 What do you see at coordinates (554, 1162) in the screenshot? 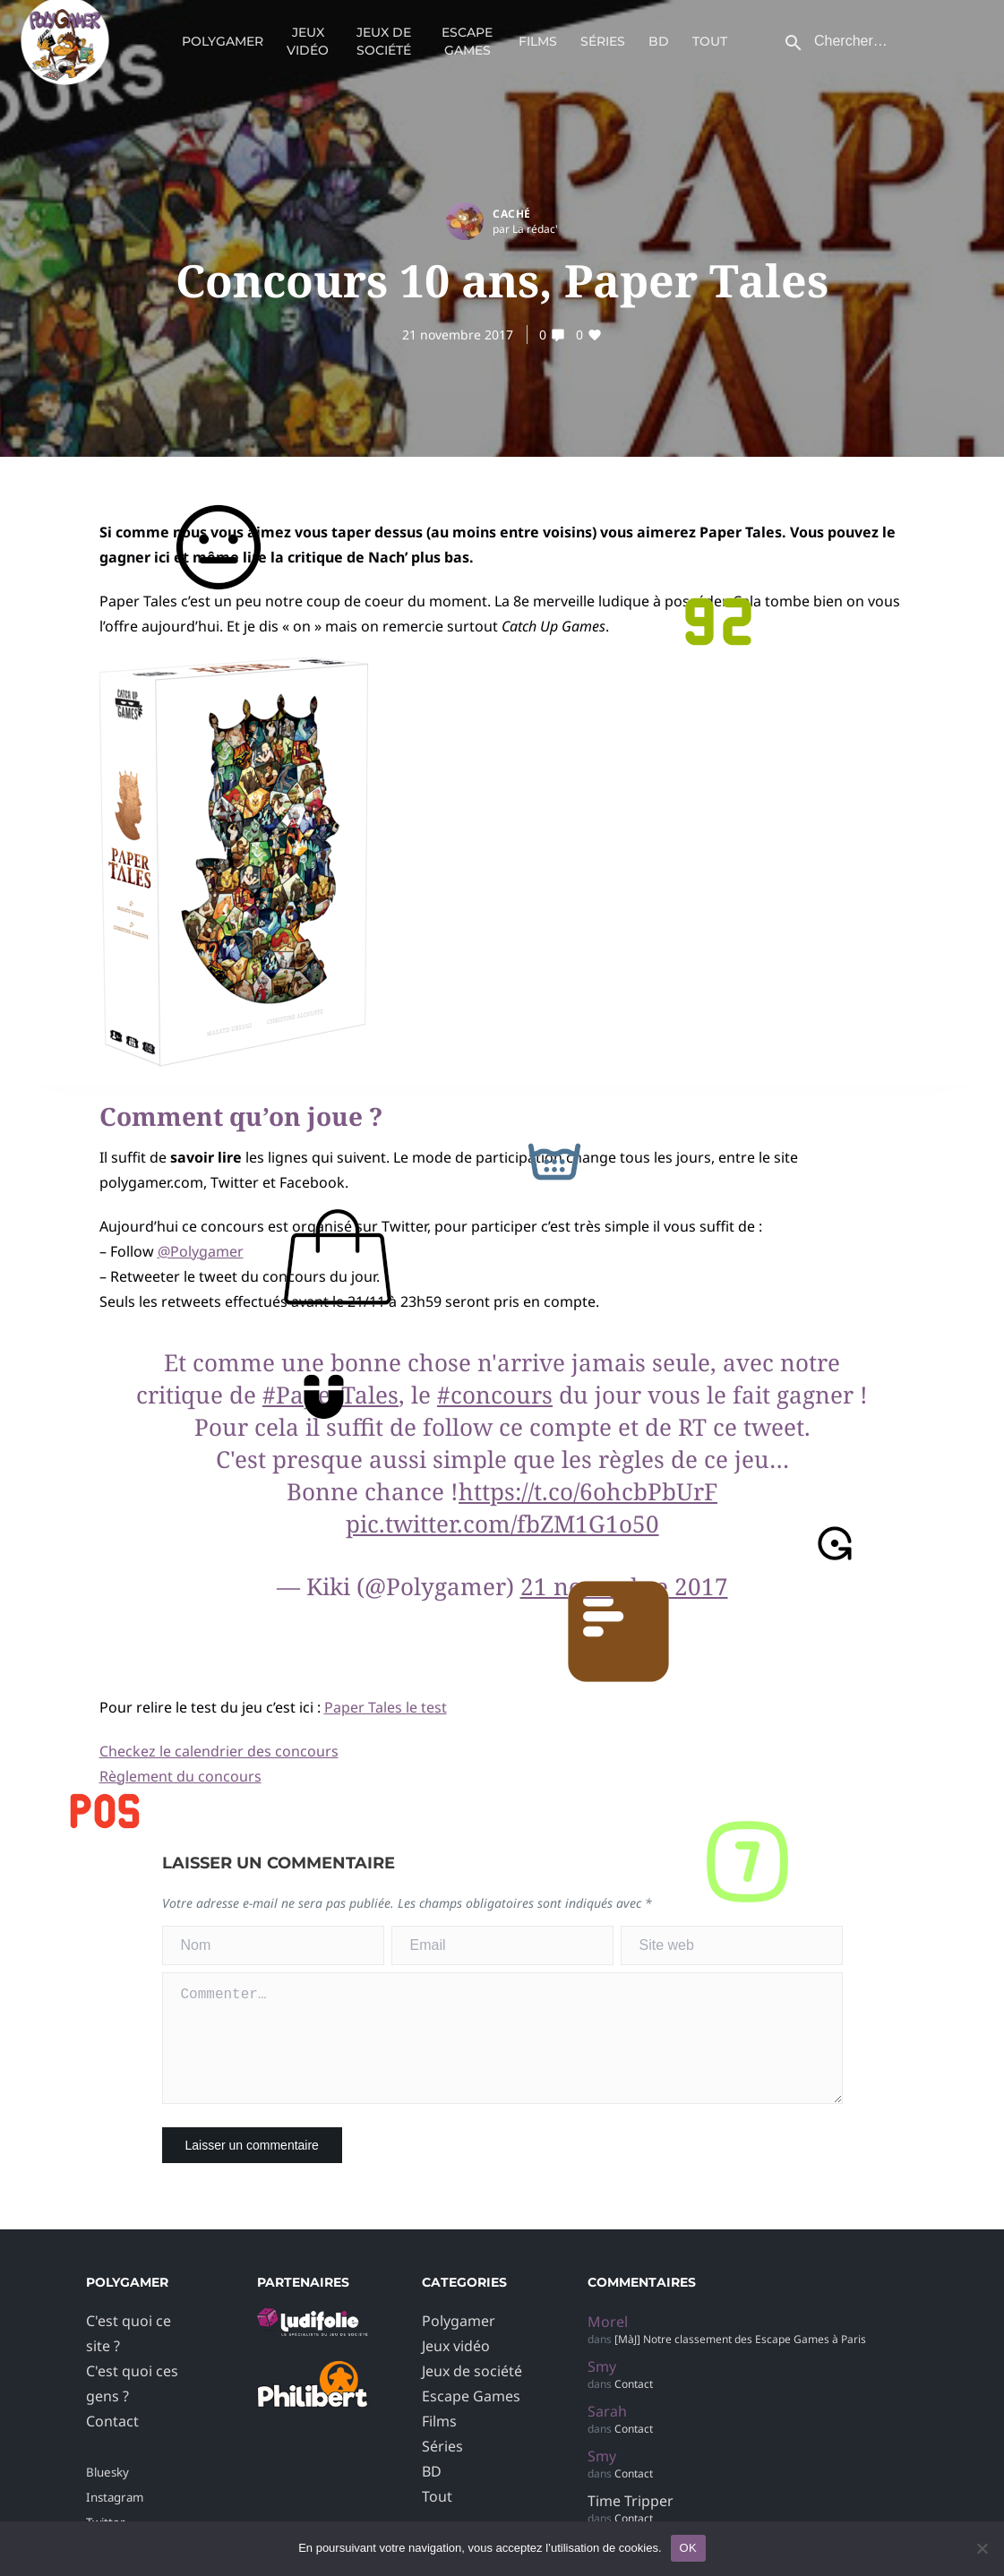
I see `wash at high temperature (6 dots) laundry care symbol` at bounding box center [554, 1162].